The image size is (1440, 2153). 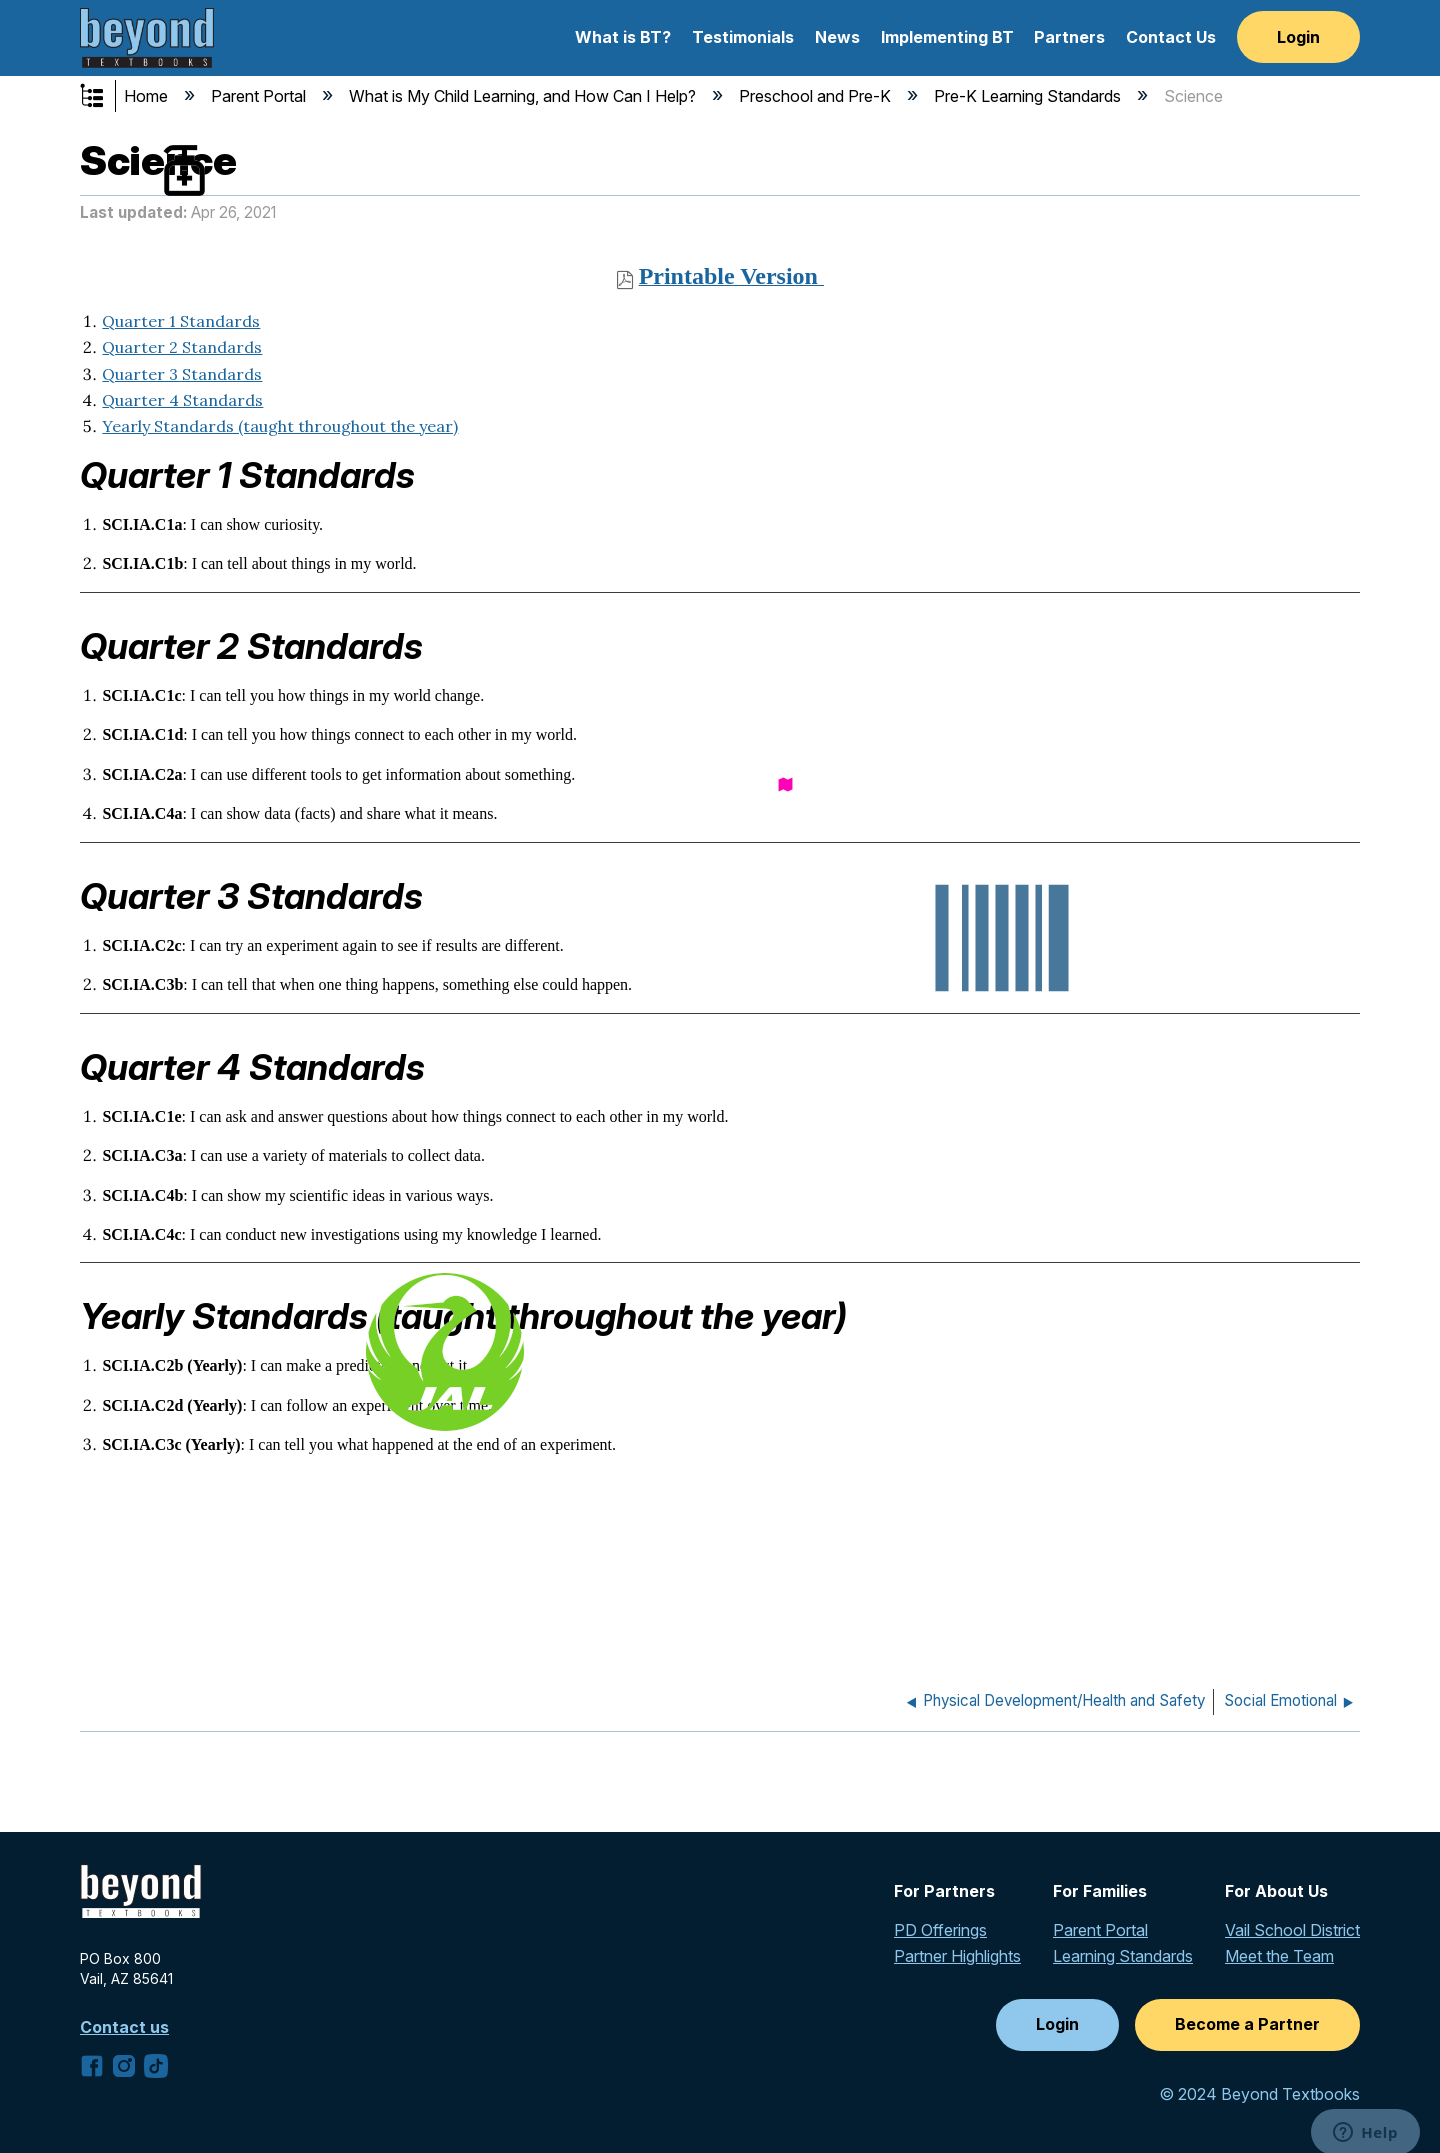 What do you see at coordinates (445, 1352) in the screenshot?
I see `Japan Airlines company logo` at bounding box center [445, 1352].